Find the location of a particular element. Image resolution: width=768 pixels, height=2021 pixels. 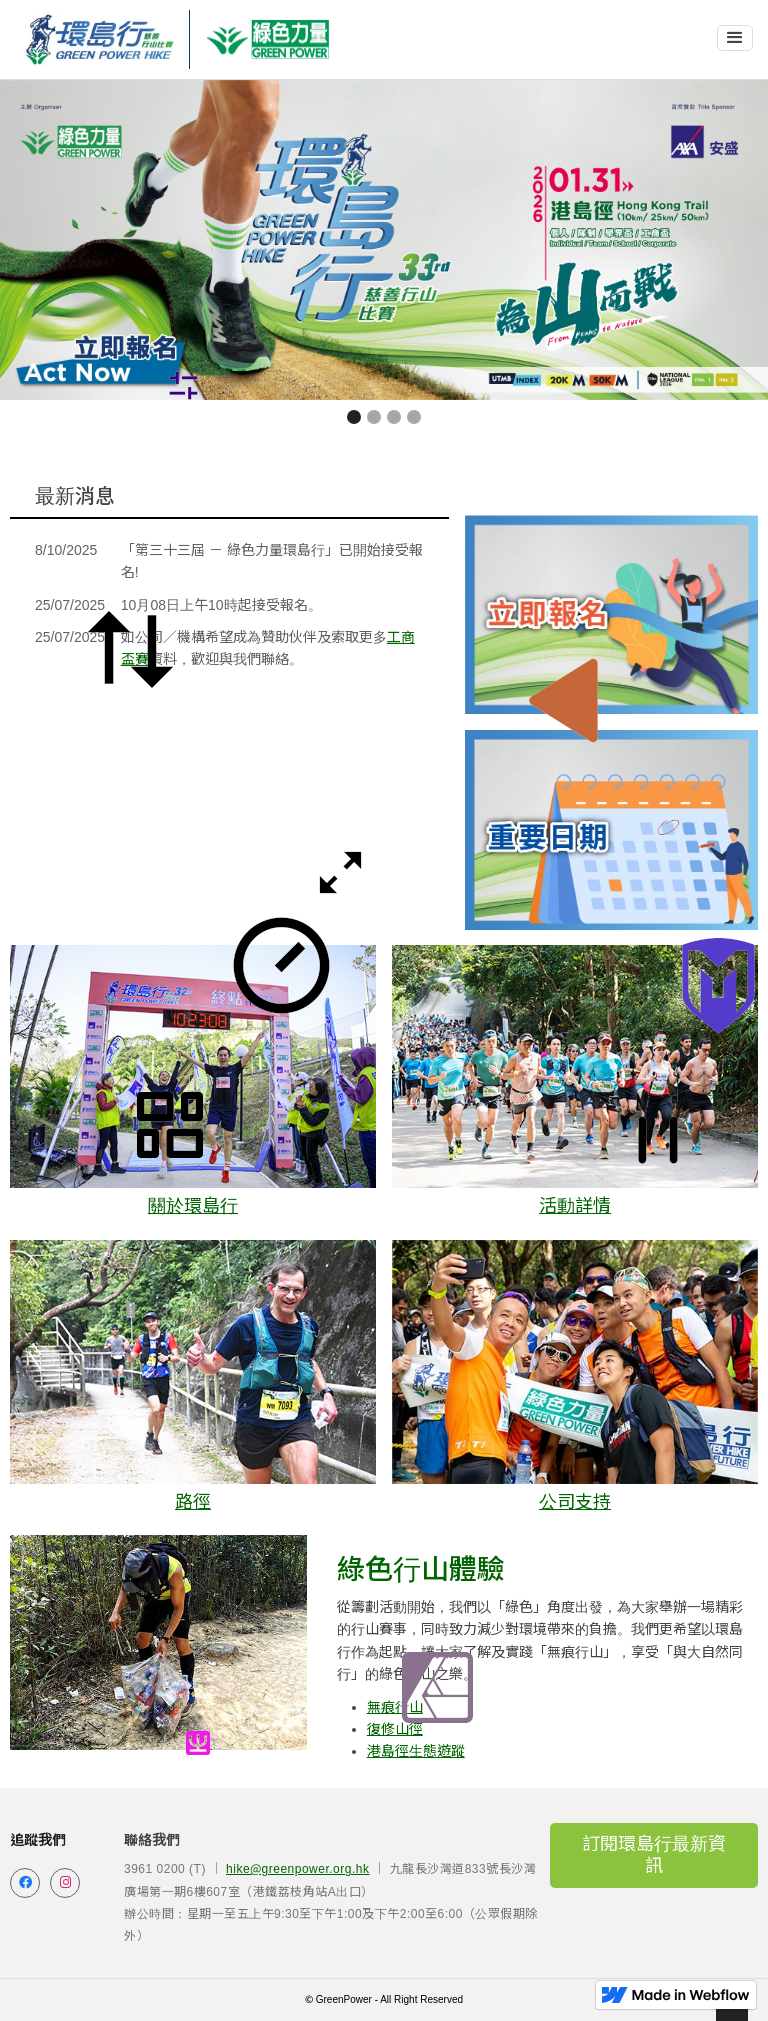

access the dashboard or control panel is located at coordinates (170, 1125).